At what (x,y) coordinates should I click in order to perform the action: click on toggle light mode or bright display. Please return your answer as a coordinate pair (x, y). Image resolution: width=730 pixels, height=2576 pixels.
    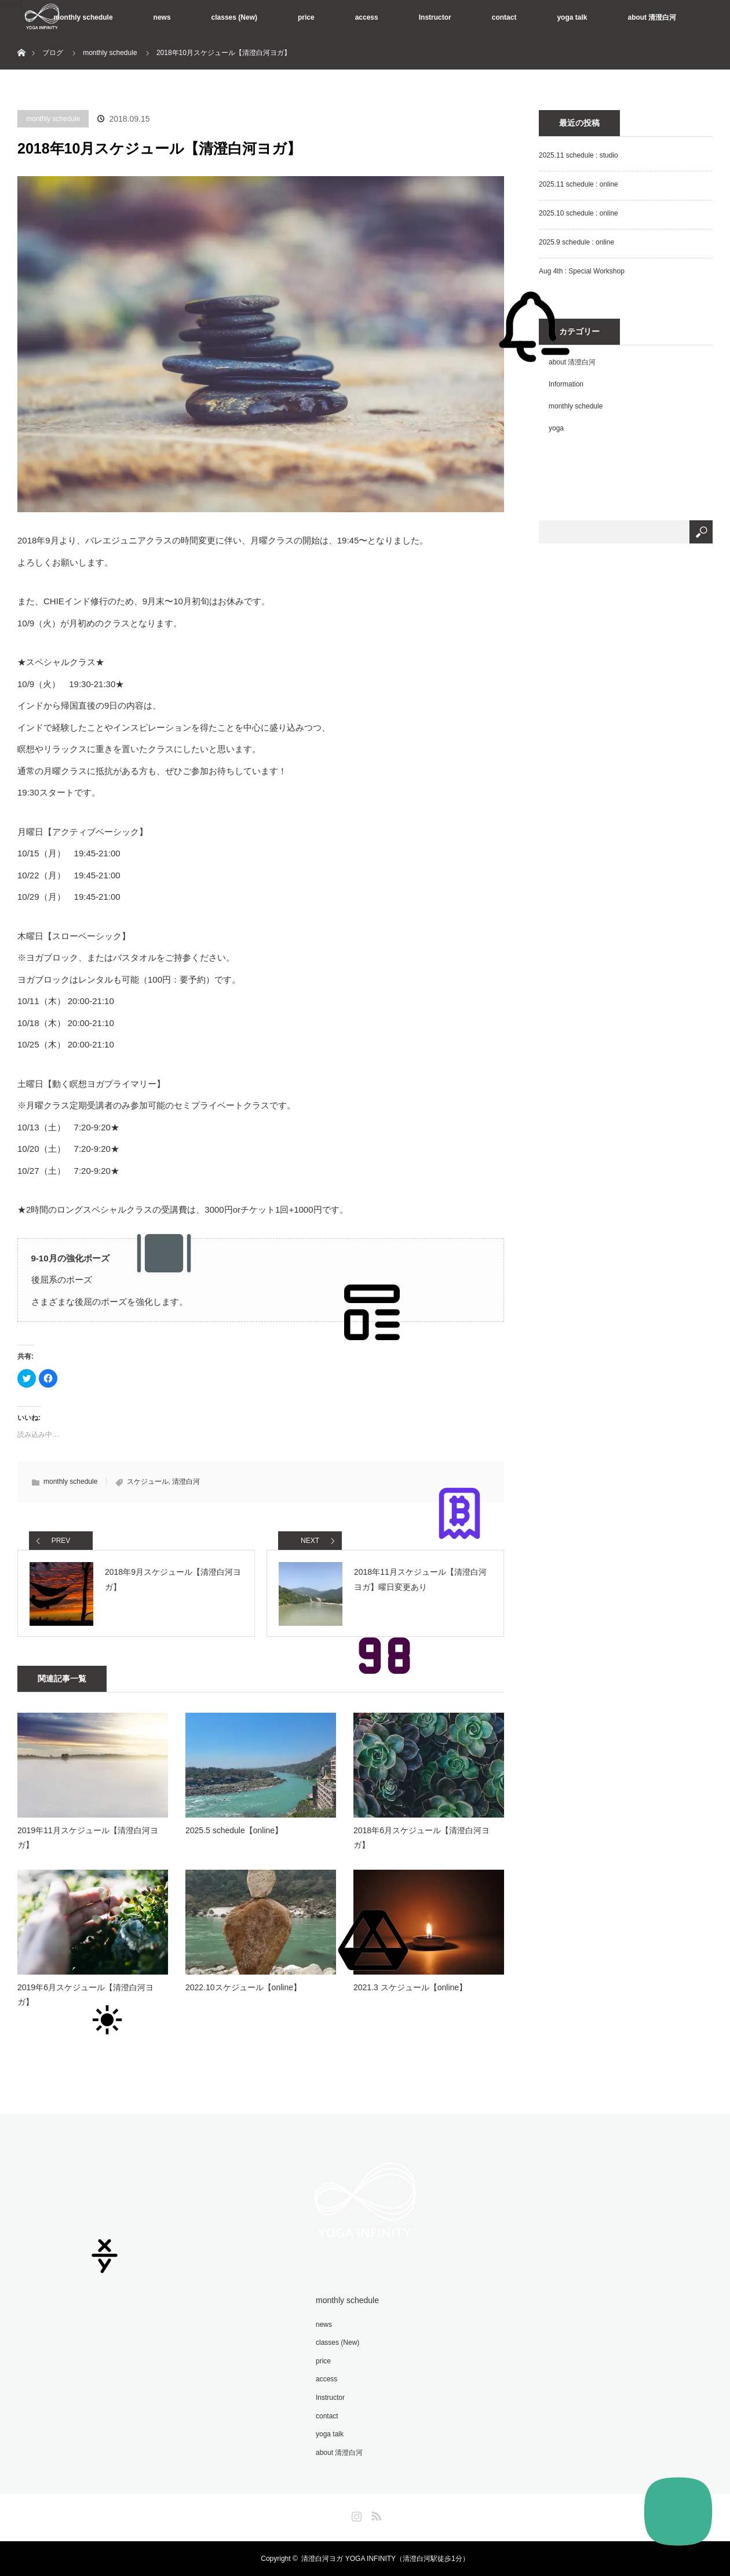
    Looking at the image, I should click on (107, 2020).